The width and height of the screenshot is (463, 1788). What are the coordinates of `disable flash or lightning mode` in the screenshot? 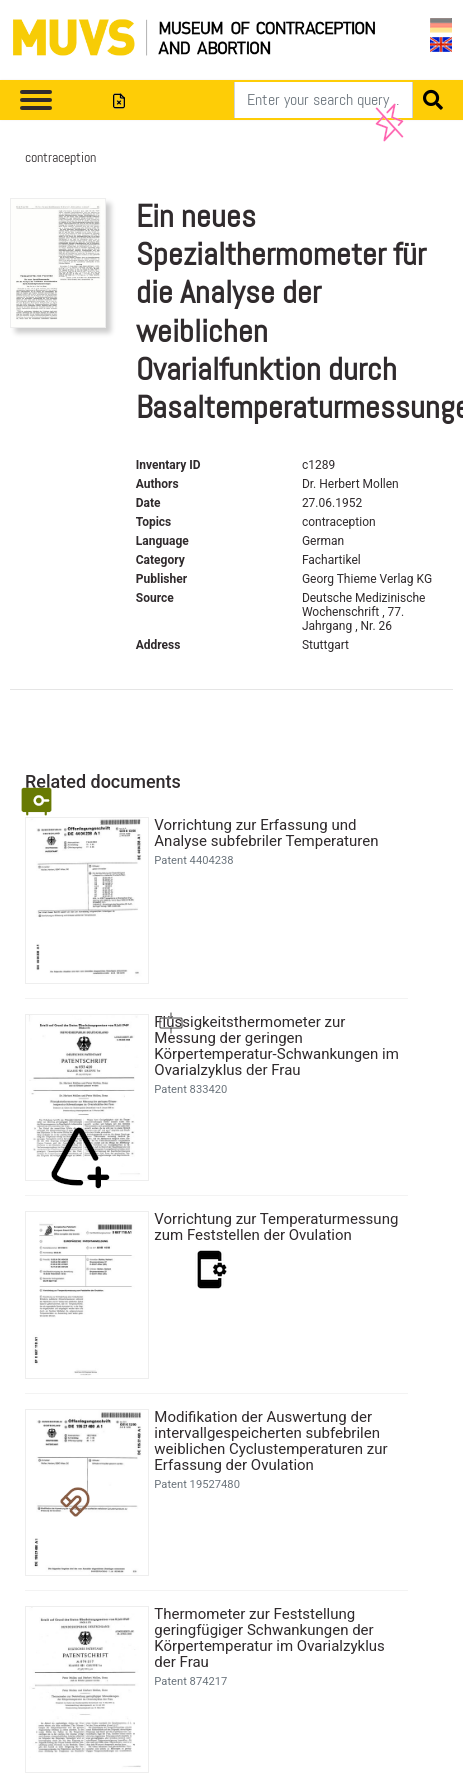 It's located at (389, 122).